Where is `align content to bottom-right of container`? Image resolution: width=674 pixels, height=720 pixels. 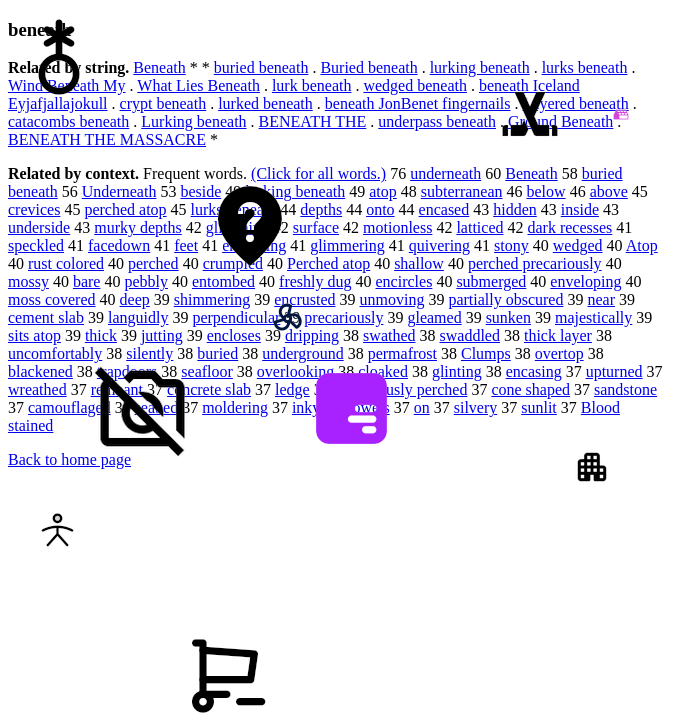 align content to bottom-right of container is located at coordinates (351, 408).